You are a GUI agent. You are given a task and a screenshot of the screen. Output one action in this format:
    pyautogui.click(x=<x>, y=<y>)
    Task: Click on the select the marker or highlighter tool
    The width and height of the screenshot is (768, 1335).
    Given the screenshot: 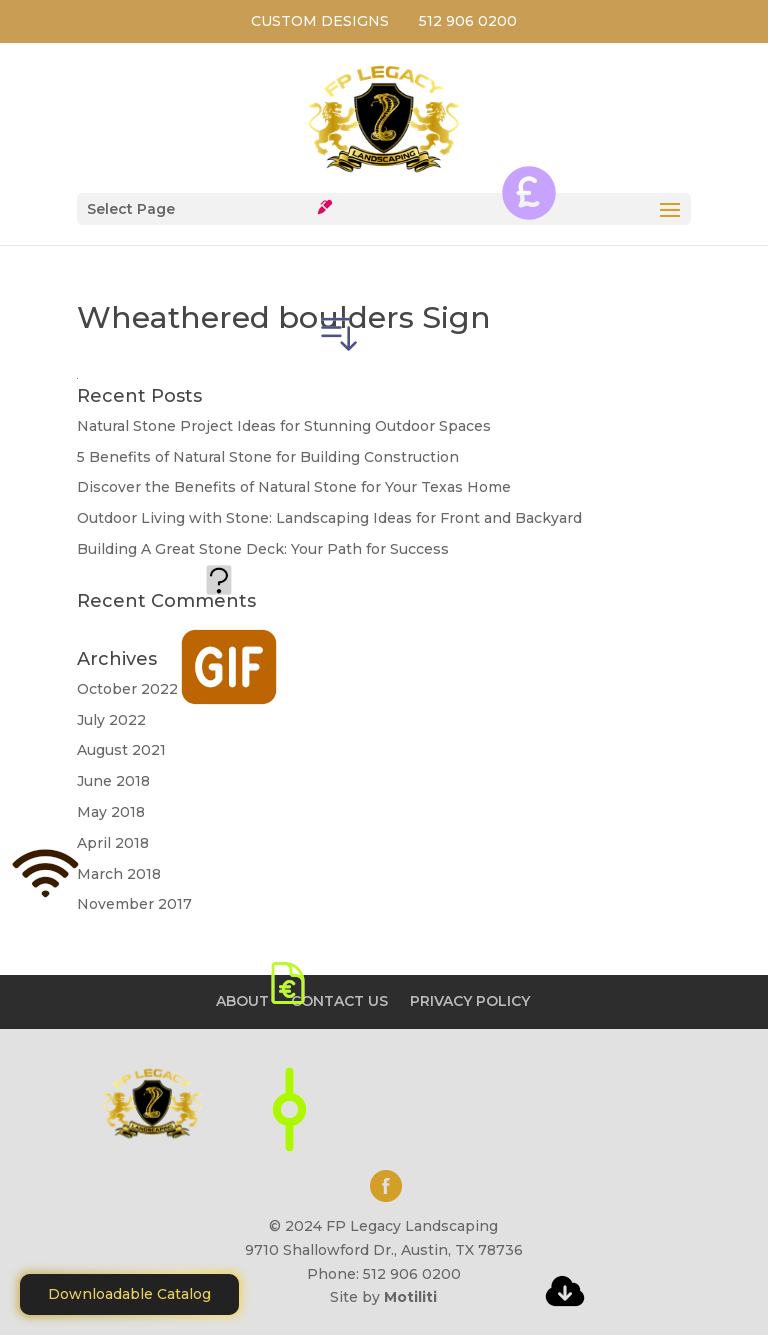 What is the action you would take?
    pyautogui.click(x=325, y=207)
    